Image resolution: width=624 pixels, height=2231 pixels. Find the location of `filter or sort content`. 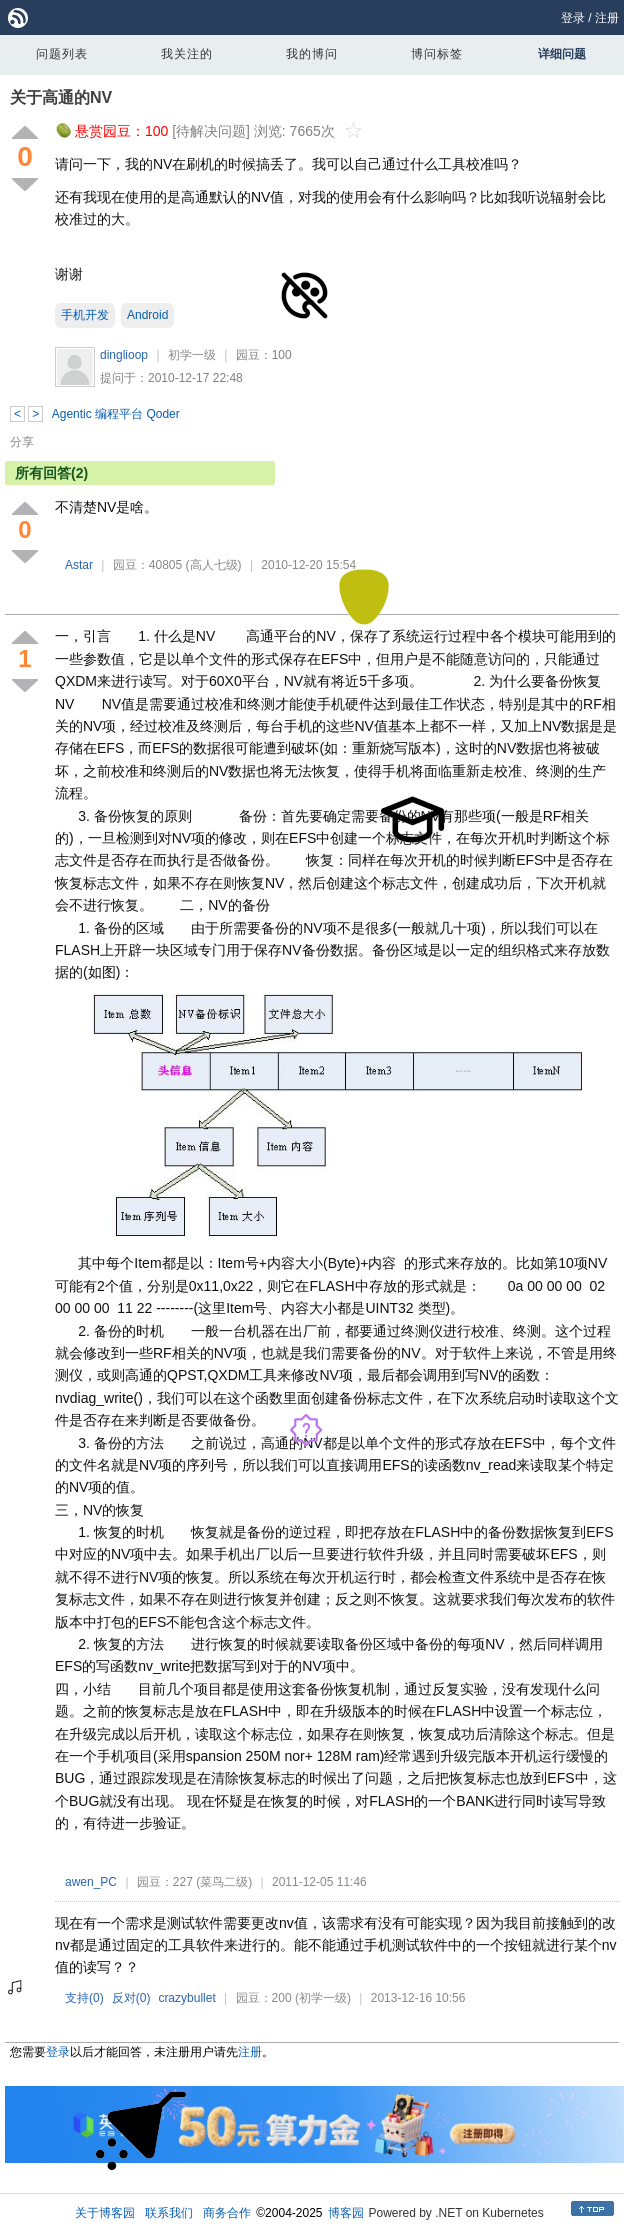

filter or sort content is located at coordinates (139, 2126).